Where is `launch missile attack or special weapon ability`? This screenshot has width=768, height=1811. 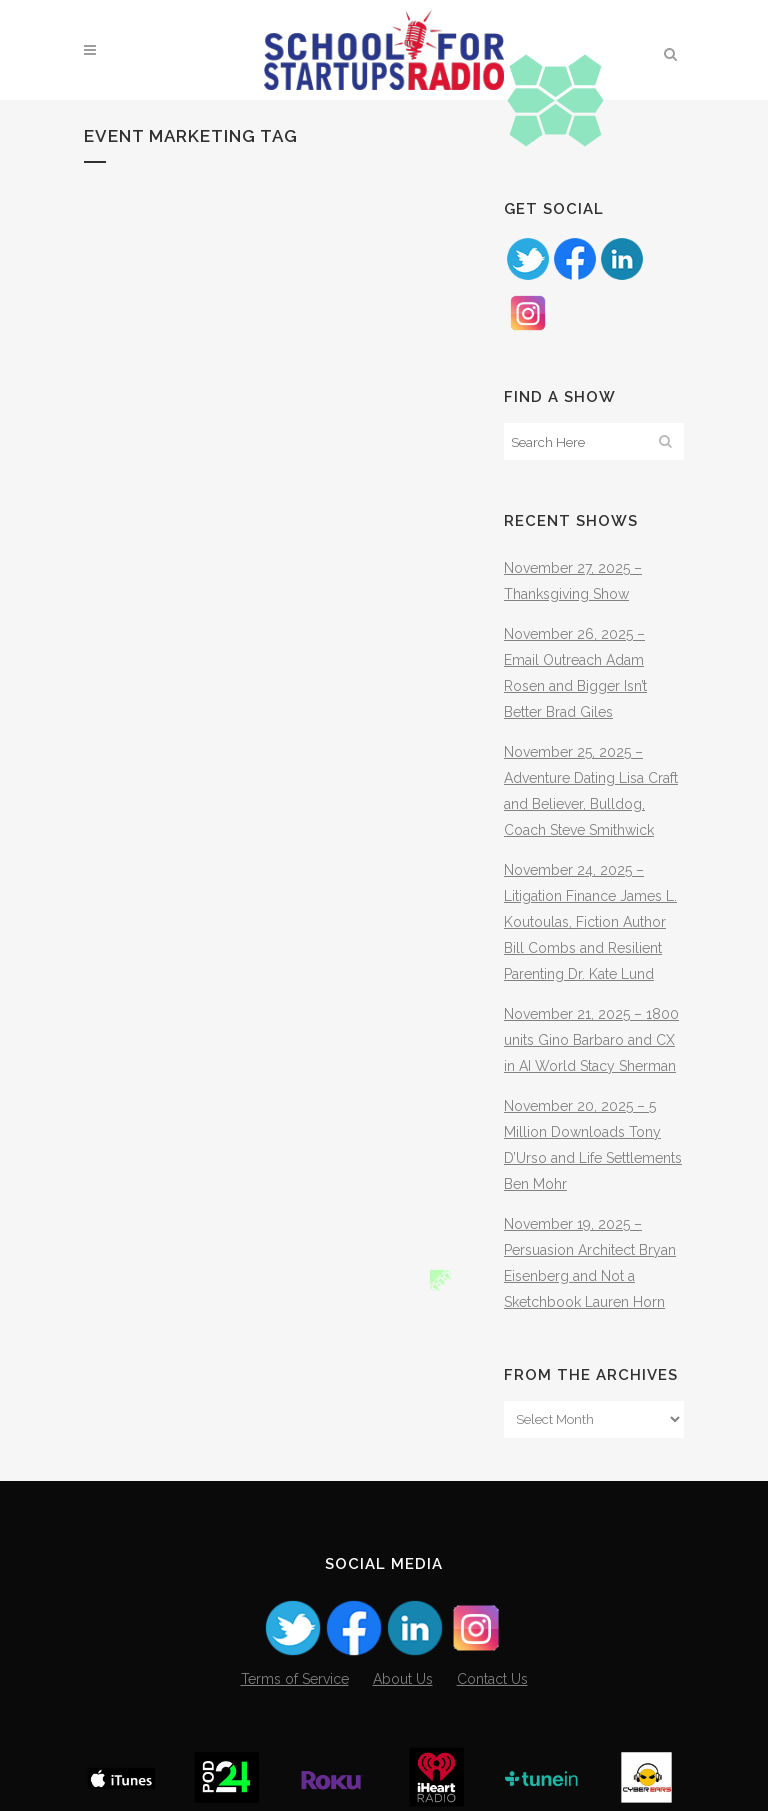
launch missile attack or special weapon ability is located at coordinates (440, 1280).